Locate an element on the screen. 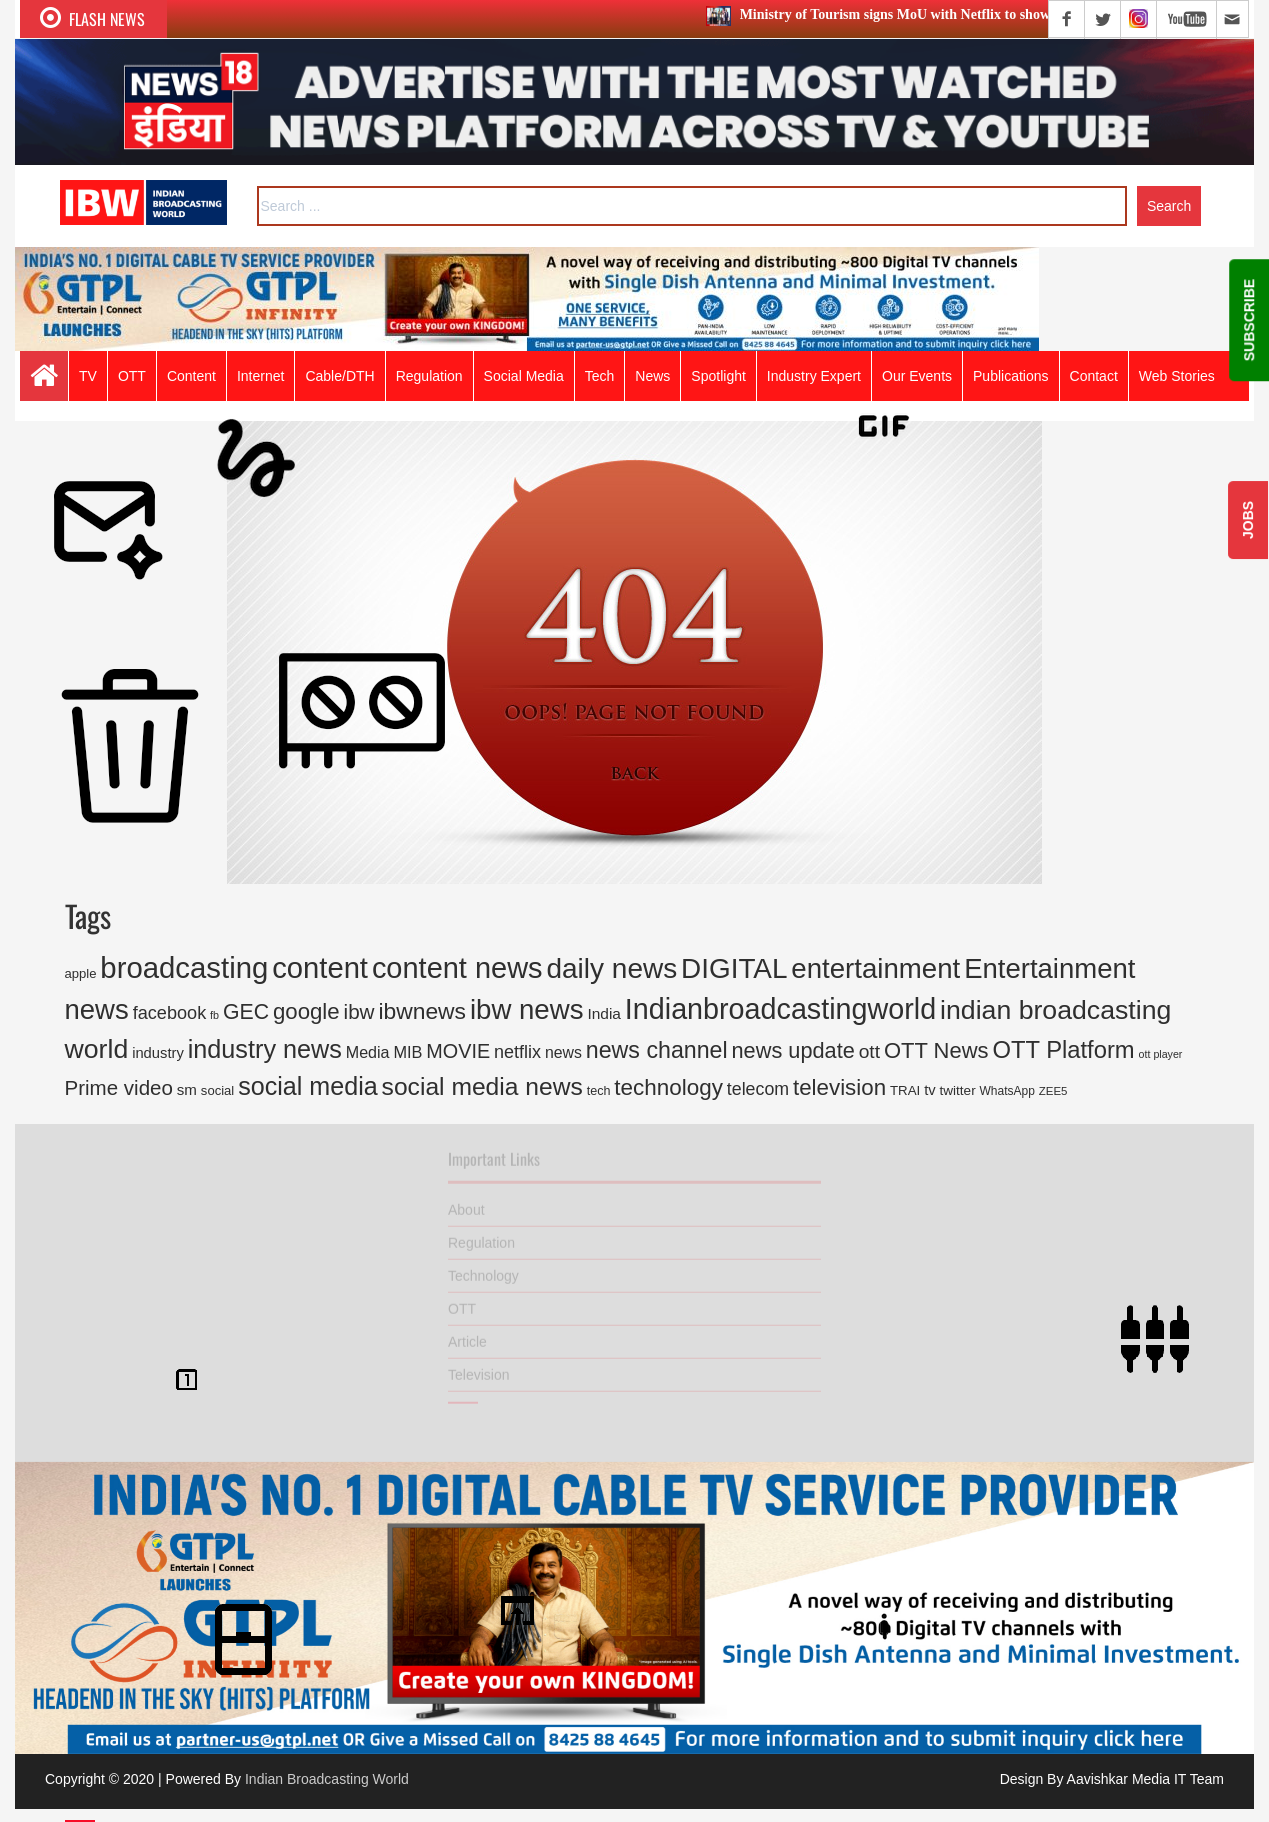 Image resolution: width=1269 pixels, height=1822 pixels. insert a gif into your message is located at coordinates (884, 426).